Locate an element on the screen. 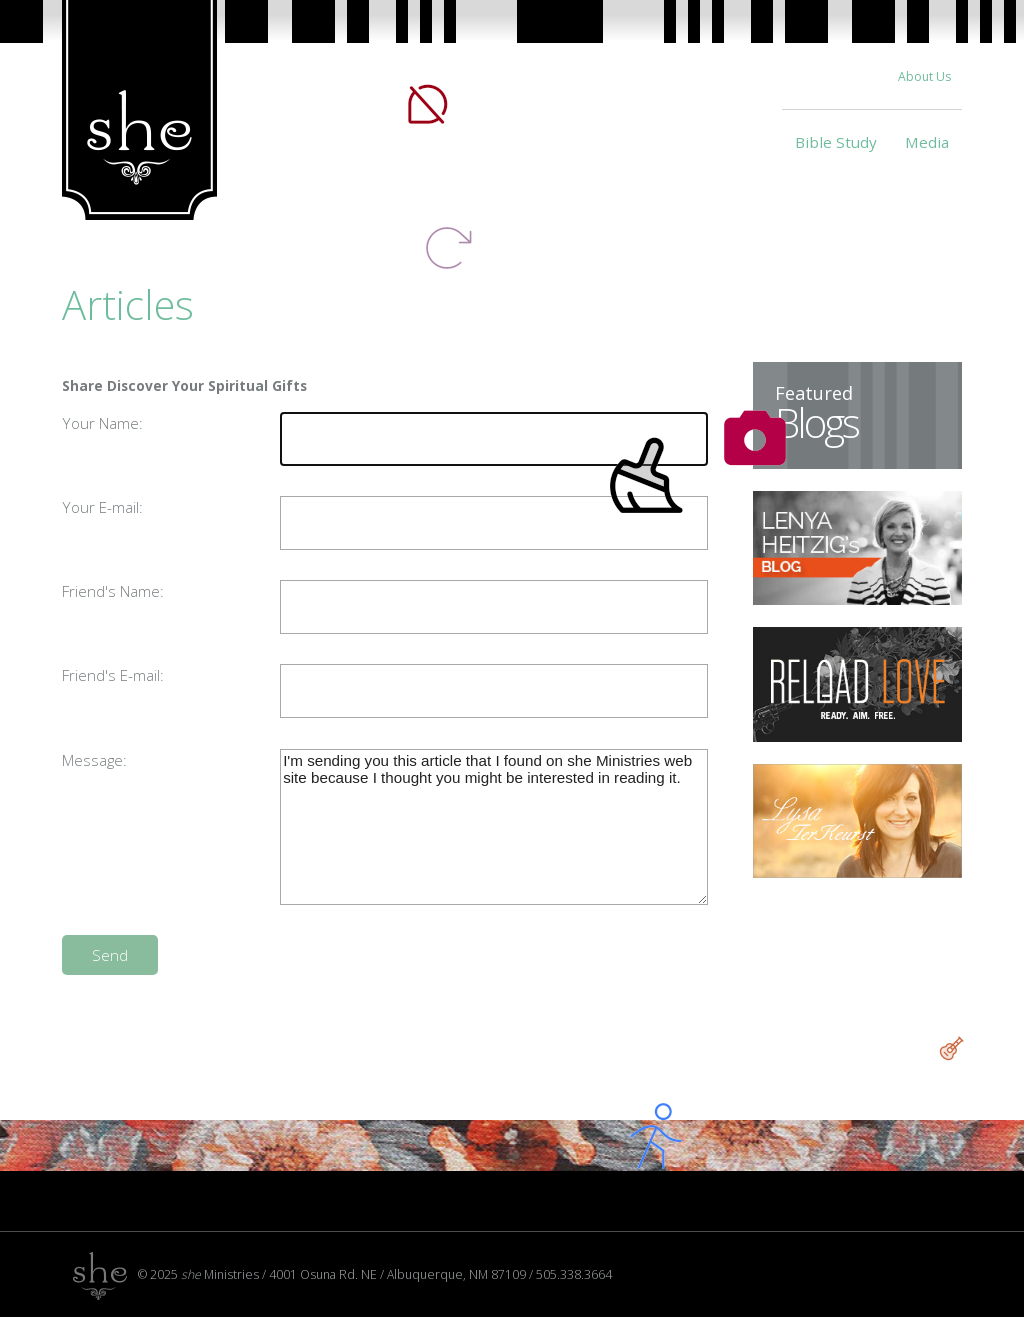 The width and height of the screenshot is (1024, 1317). access music or audio content is located at coordinates (951, 1048).